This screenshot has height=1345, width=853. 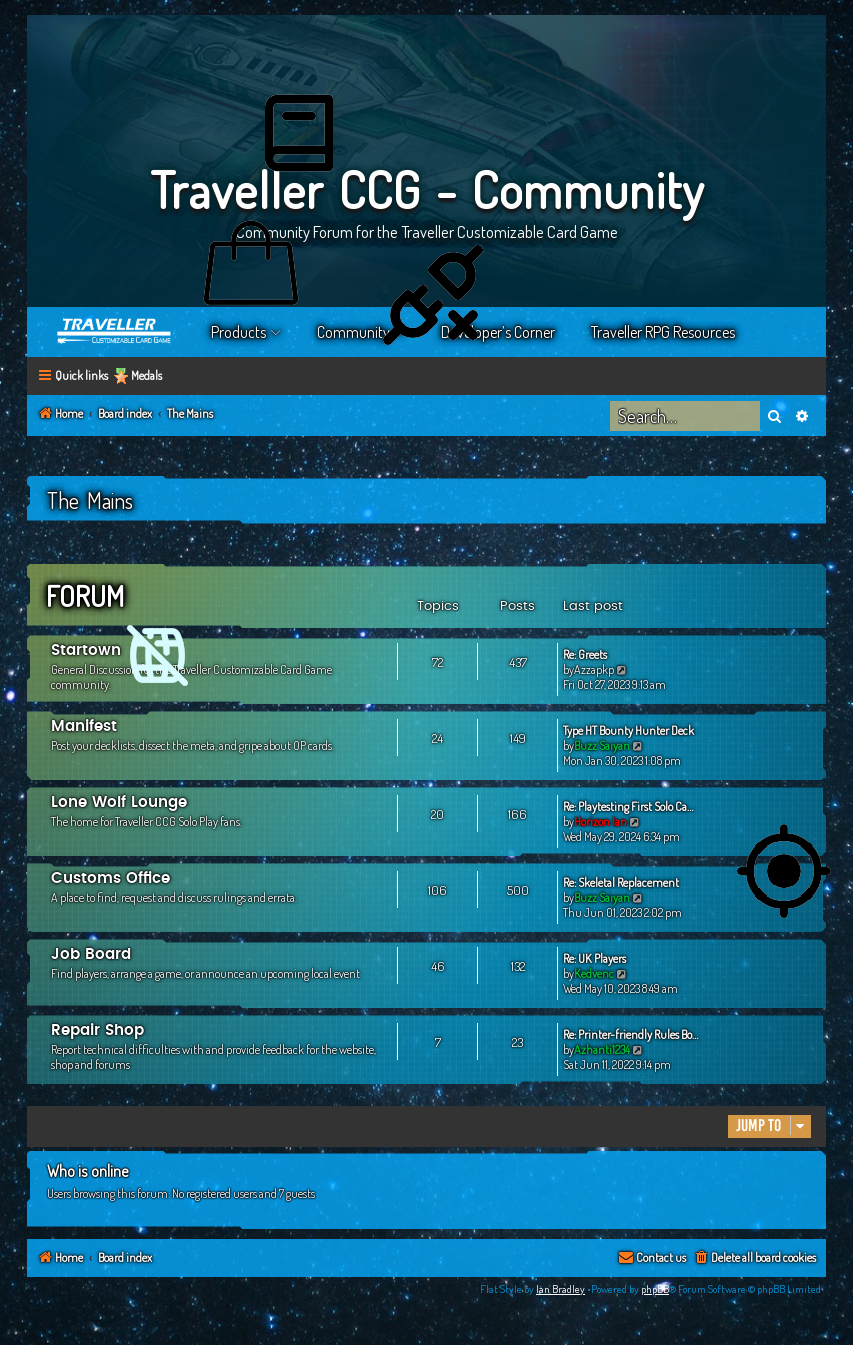 I want to click on disconnect from power source, so click(x=433, y=295).